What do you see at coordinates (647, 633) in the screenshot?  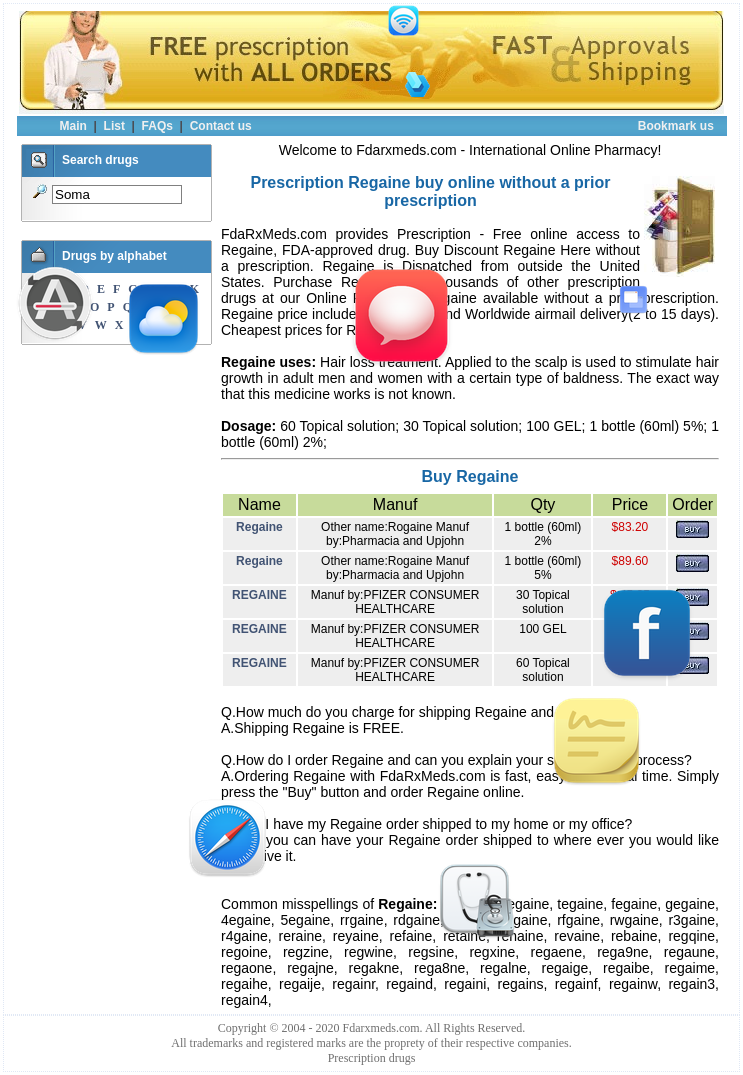 I see `open facebook in browser` at bounding box center [647, 633].